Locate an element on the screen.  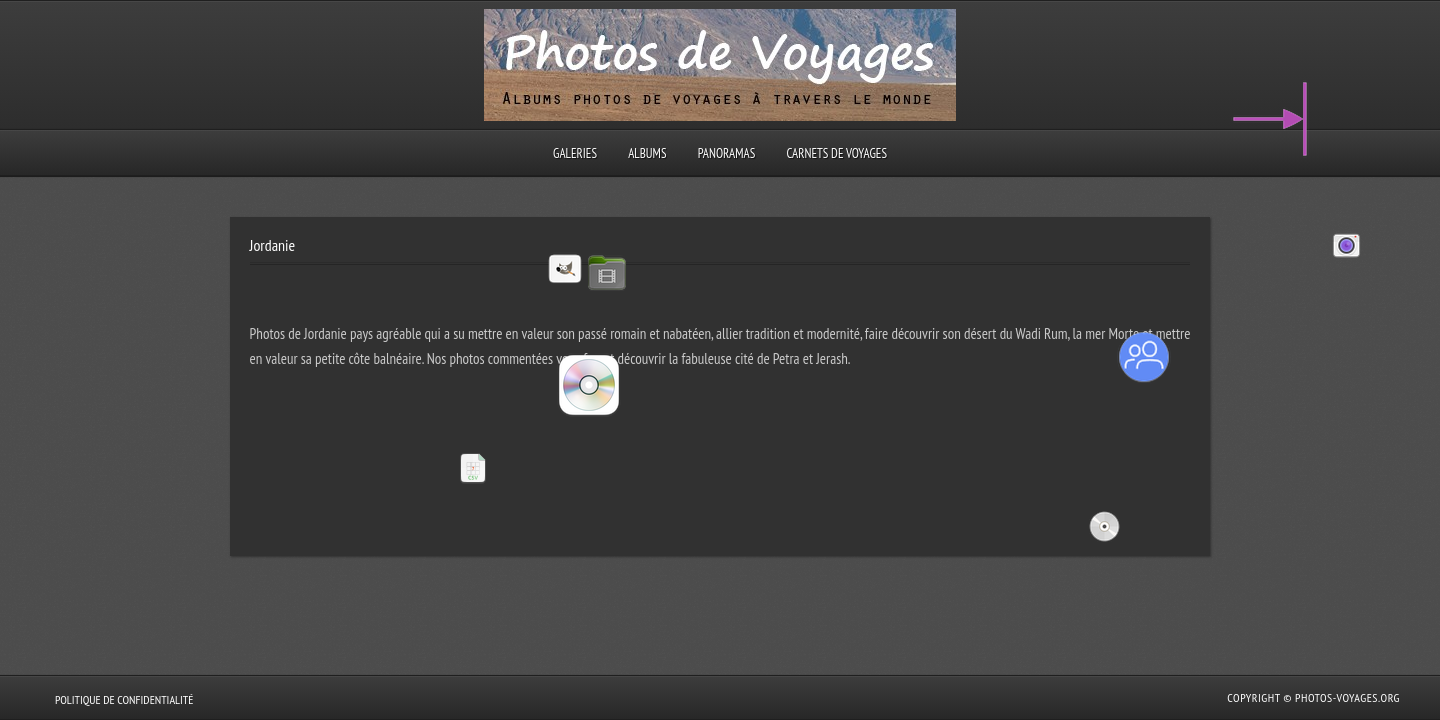
open the camera app is located at coordinates (1346, 245).